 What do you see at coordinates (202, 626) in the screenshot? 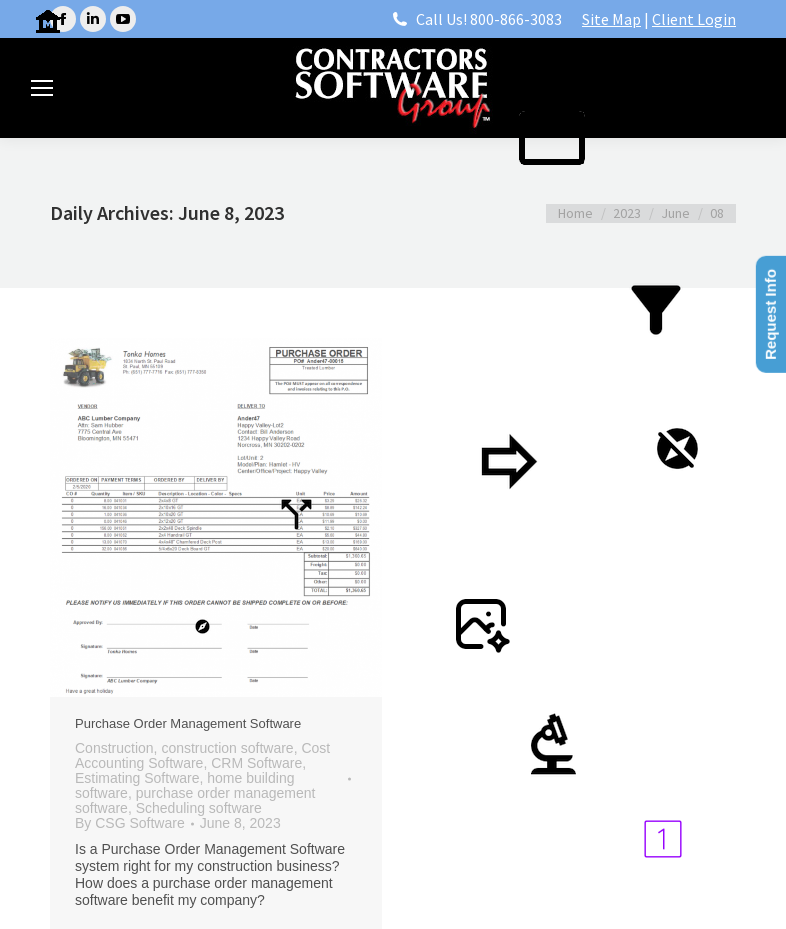
I see `explore nearby places or content` at bounding box center [202, 626].